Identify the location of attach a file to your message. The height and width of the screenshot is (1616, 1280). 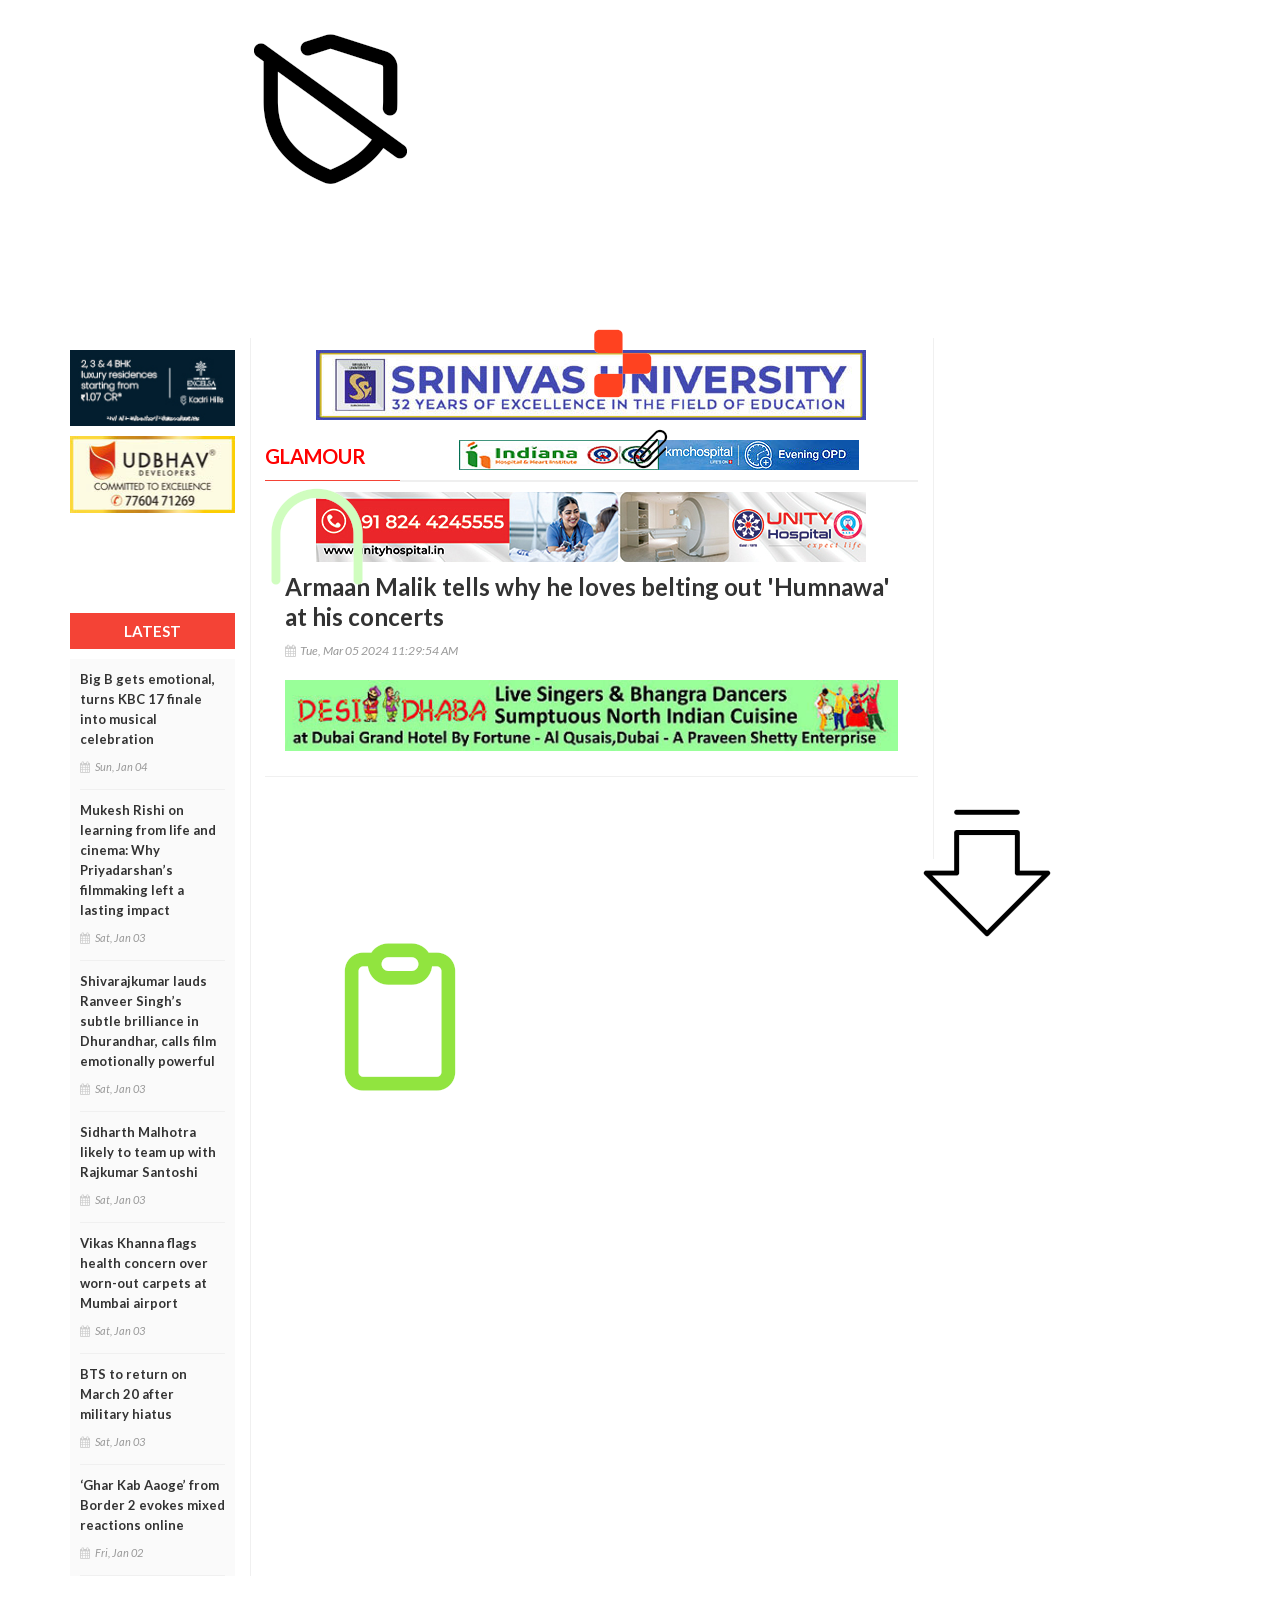
(651, 449).